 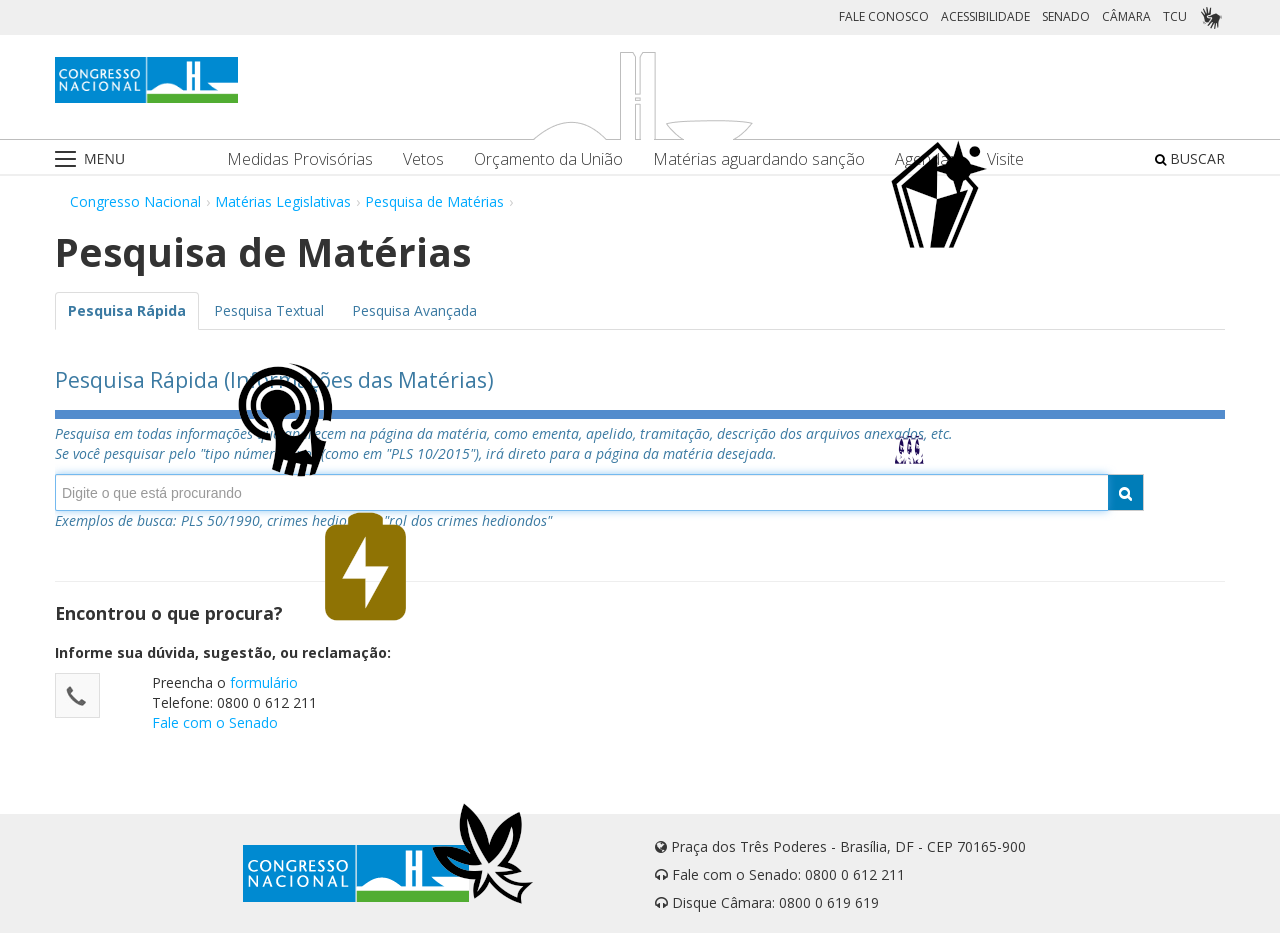 What do you see at coordinates (909, 449) in the screenshot?
I see `smoke fish at a cooking station` at bounding box center [909, 449].